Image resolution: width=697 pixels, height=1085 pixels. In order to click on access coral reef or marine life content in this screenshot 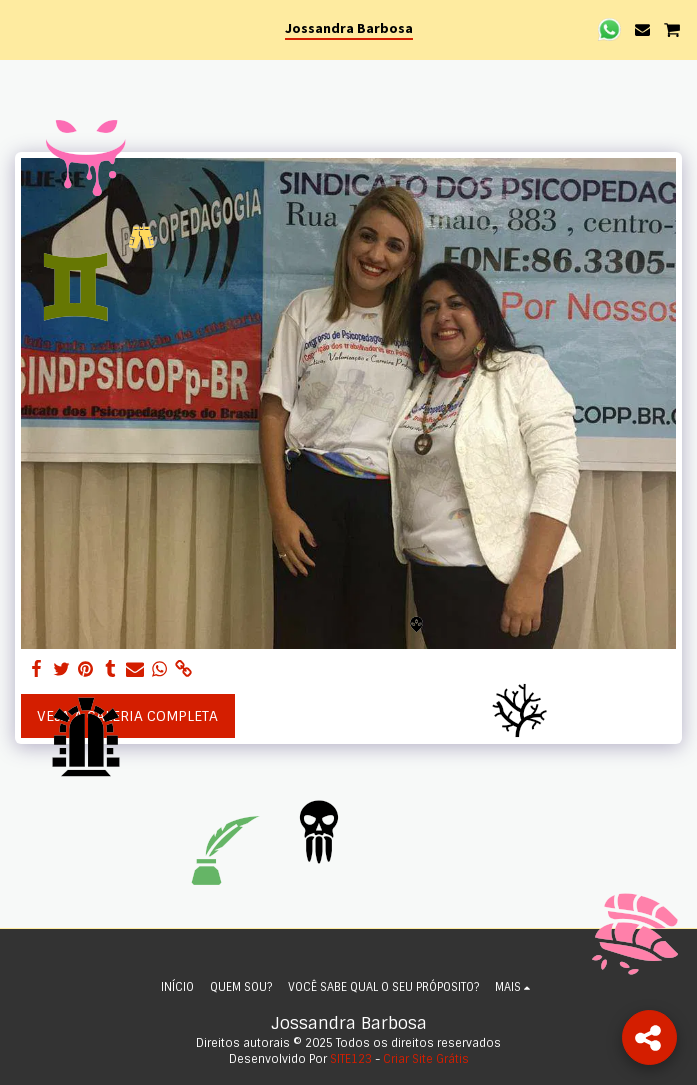, I will do `click(519, 710)`.